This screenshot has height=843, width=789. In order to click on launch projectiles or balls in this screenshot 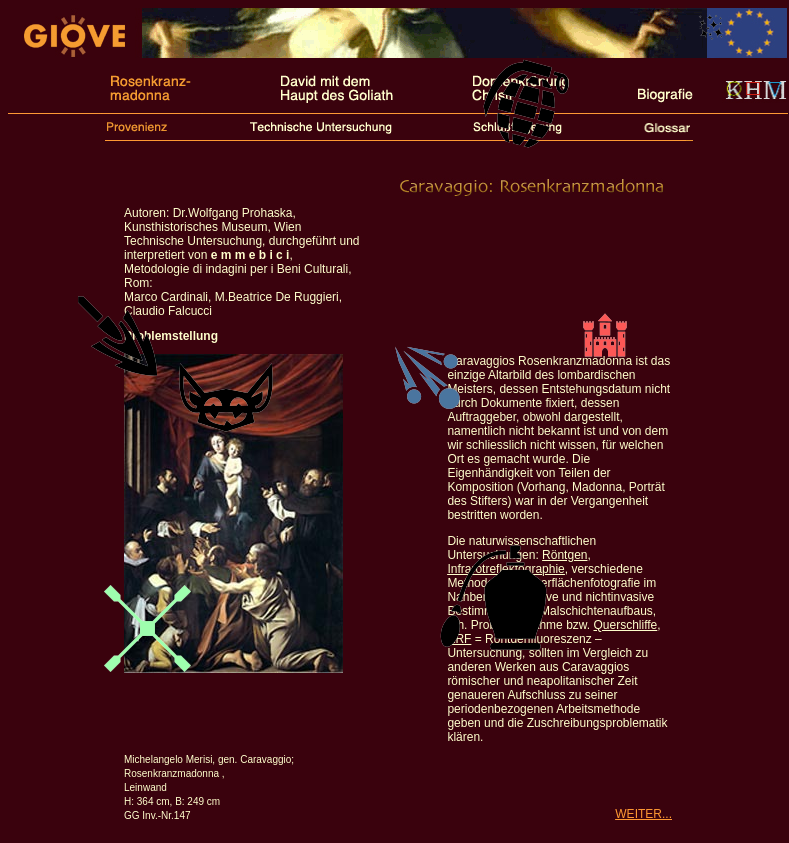, I will do `click(428, 376)`.